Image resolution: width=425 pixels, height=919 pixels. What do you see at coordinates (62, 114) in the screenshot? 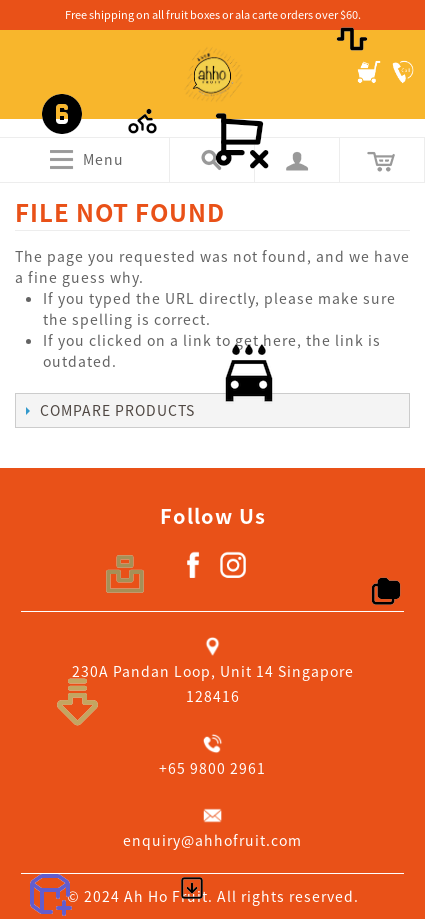
I see `indicates step 6 in a numbered process` at bounding box center [62, 114].